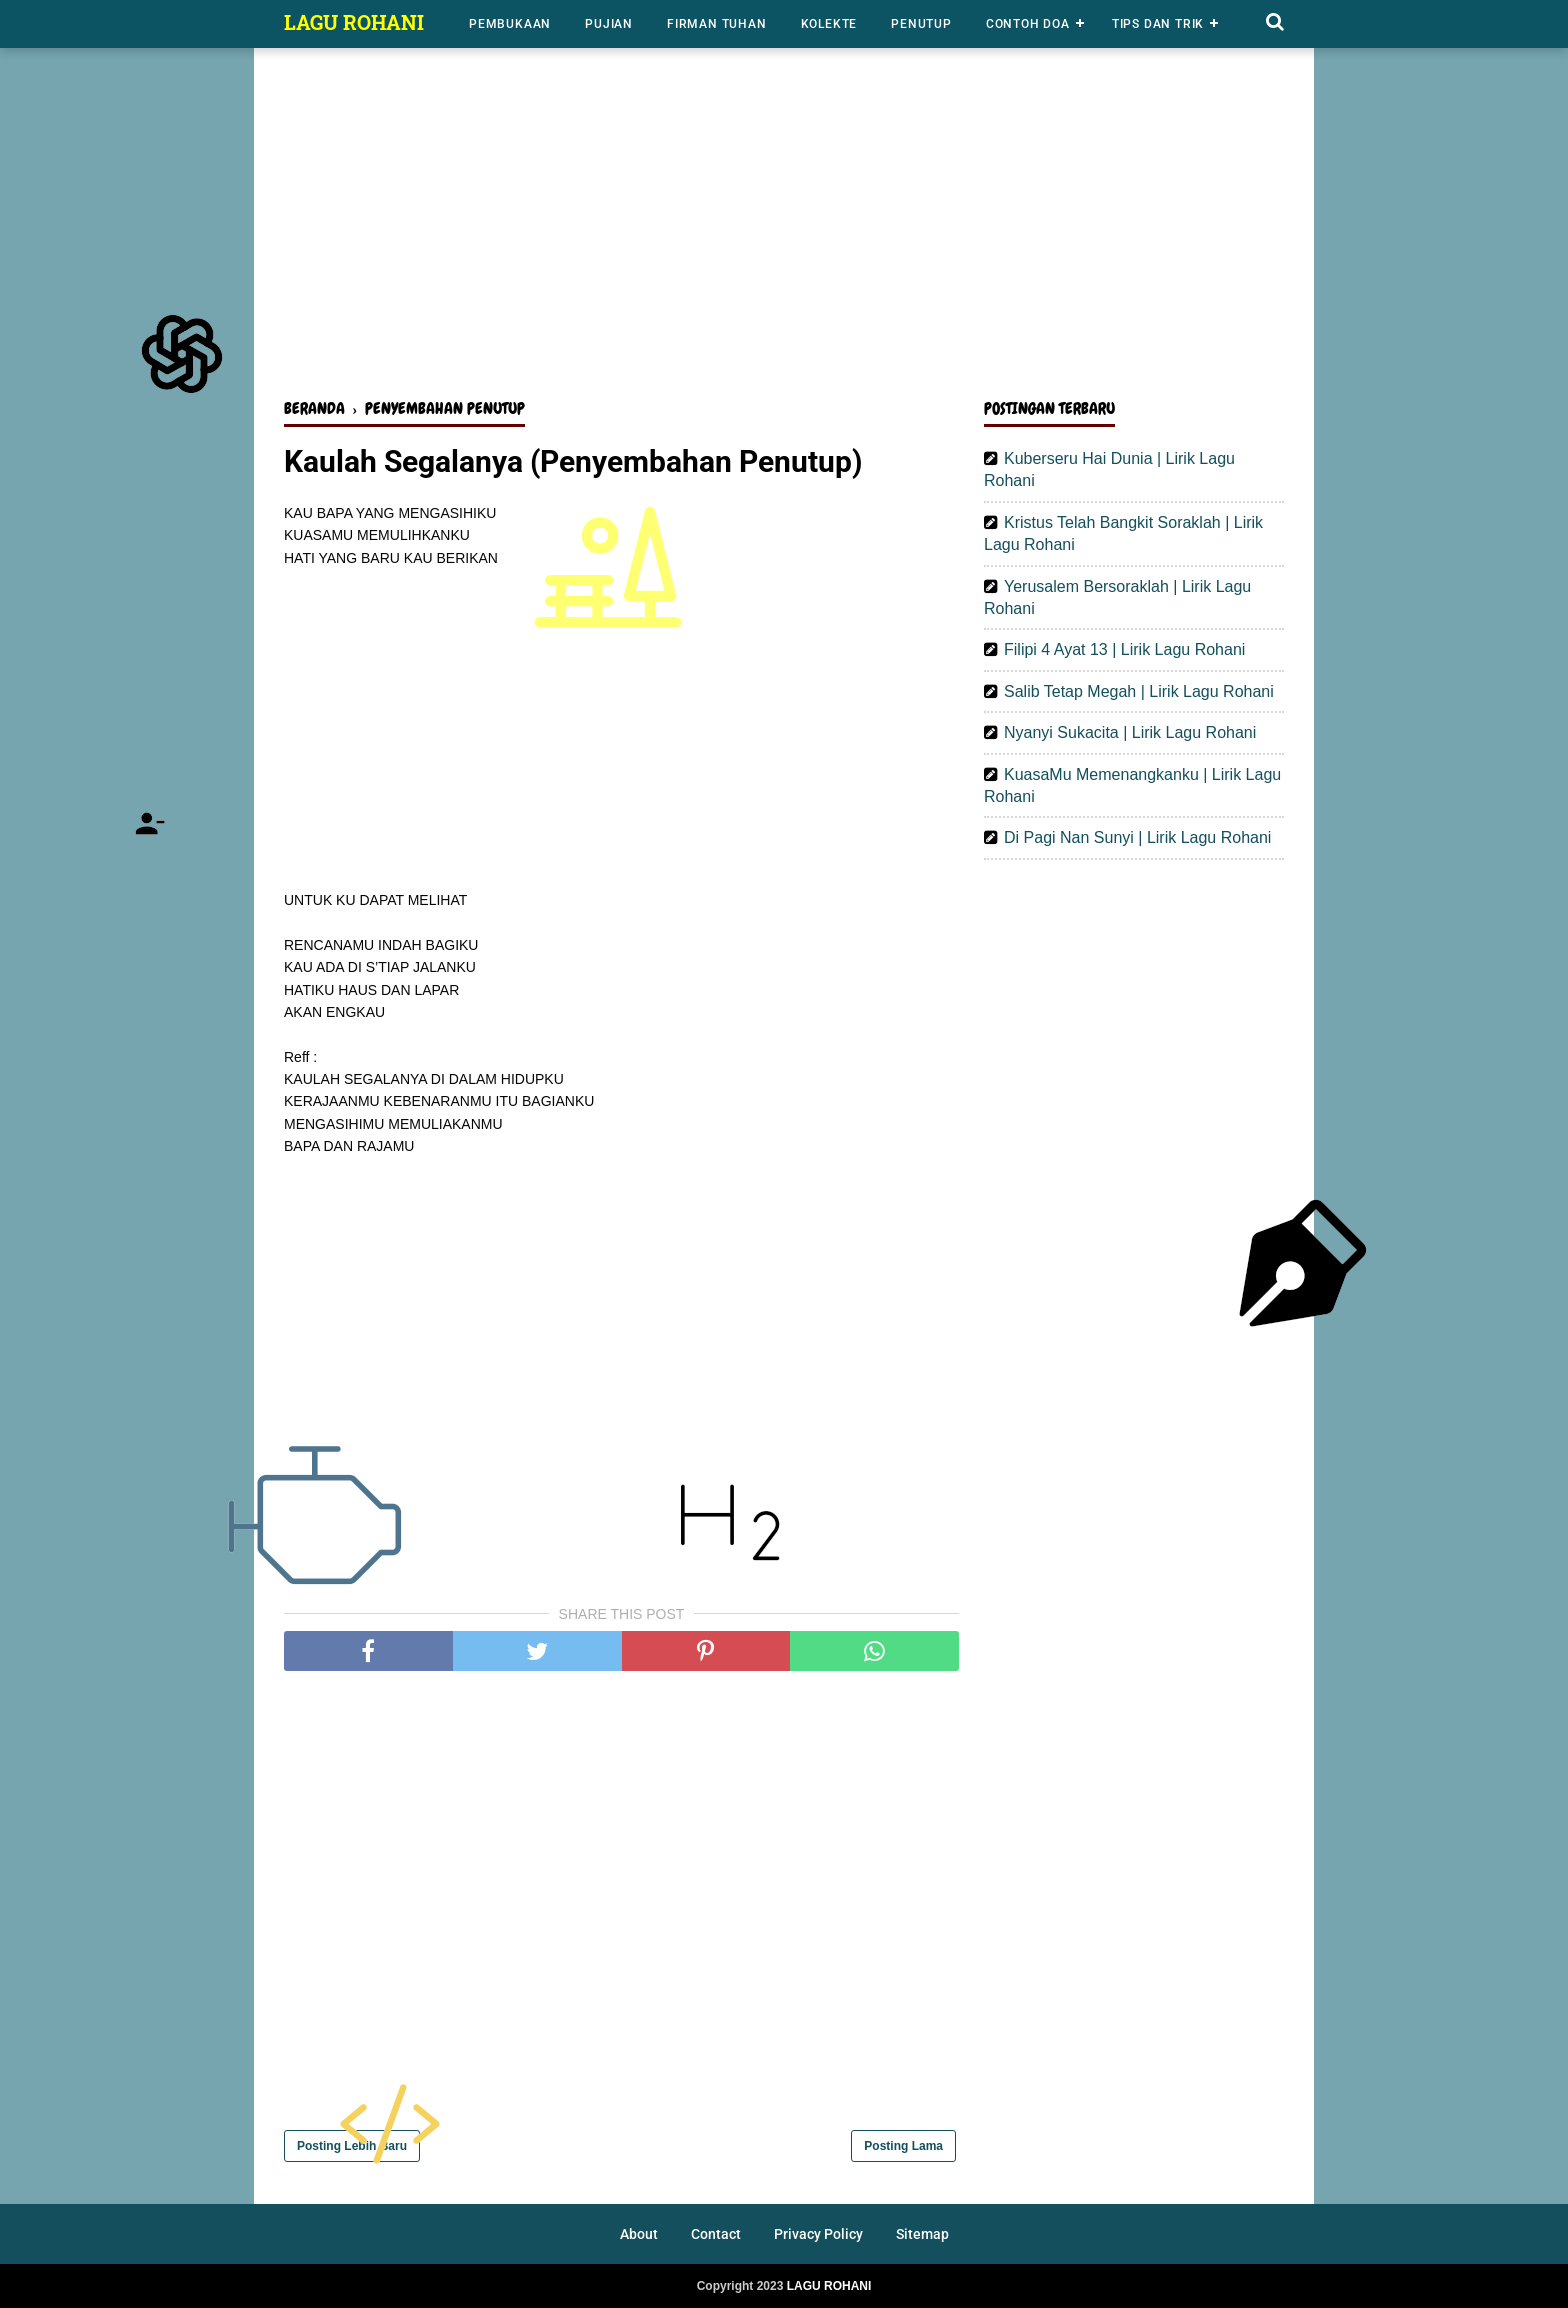  I want to click on view engine status or diagnostics, so click(312, 1518).